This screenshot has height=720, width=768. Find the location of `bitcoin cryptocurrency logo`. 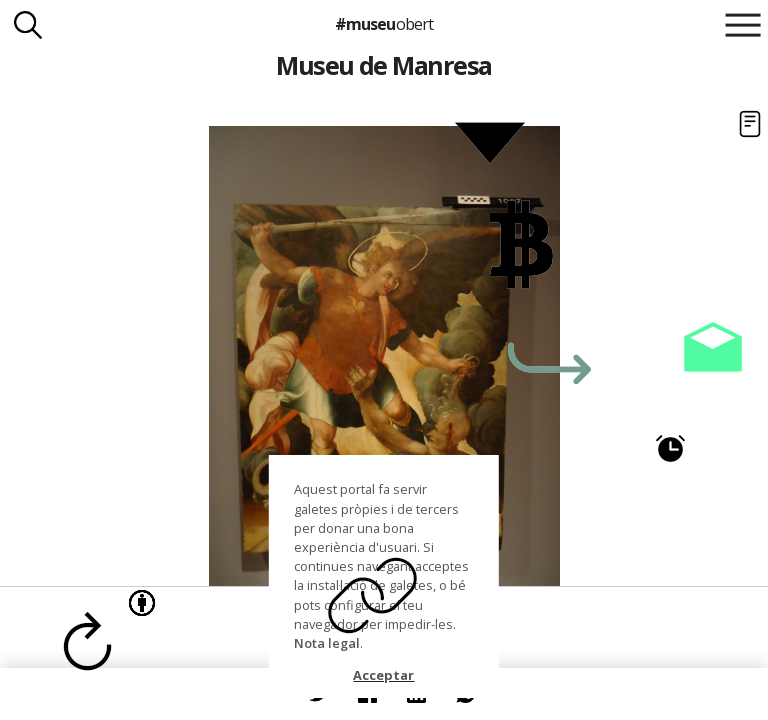

bitcoin cryptocurrency logo is located at coordinates (521, 244).